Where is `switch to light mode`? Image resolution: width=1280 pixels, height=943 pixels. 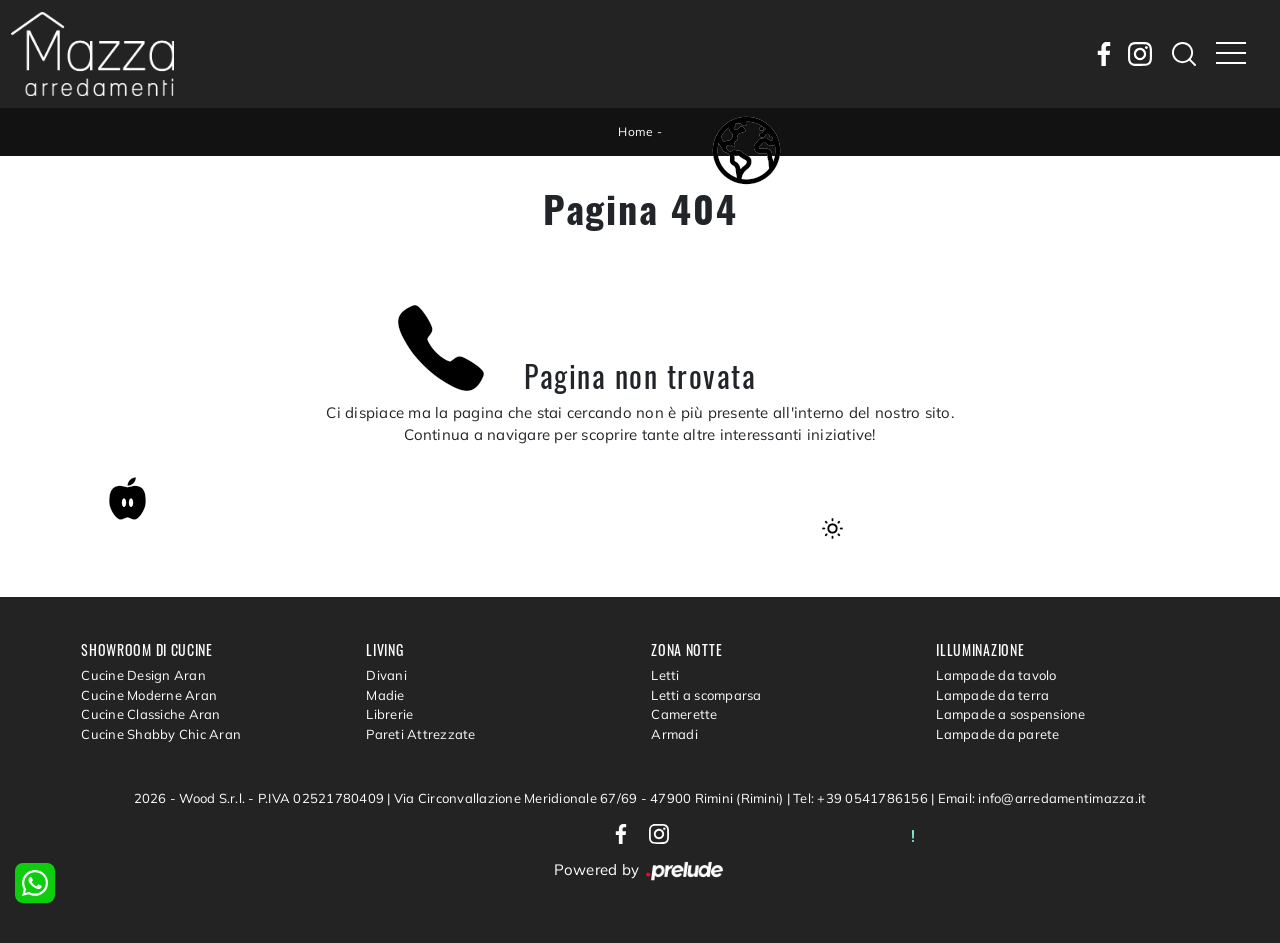 switch to light mode is located at coordinates (832, 528).